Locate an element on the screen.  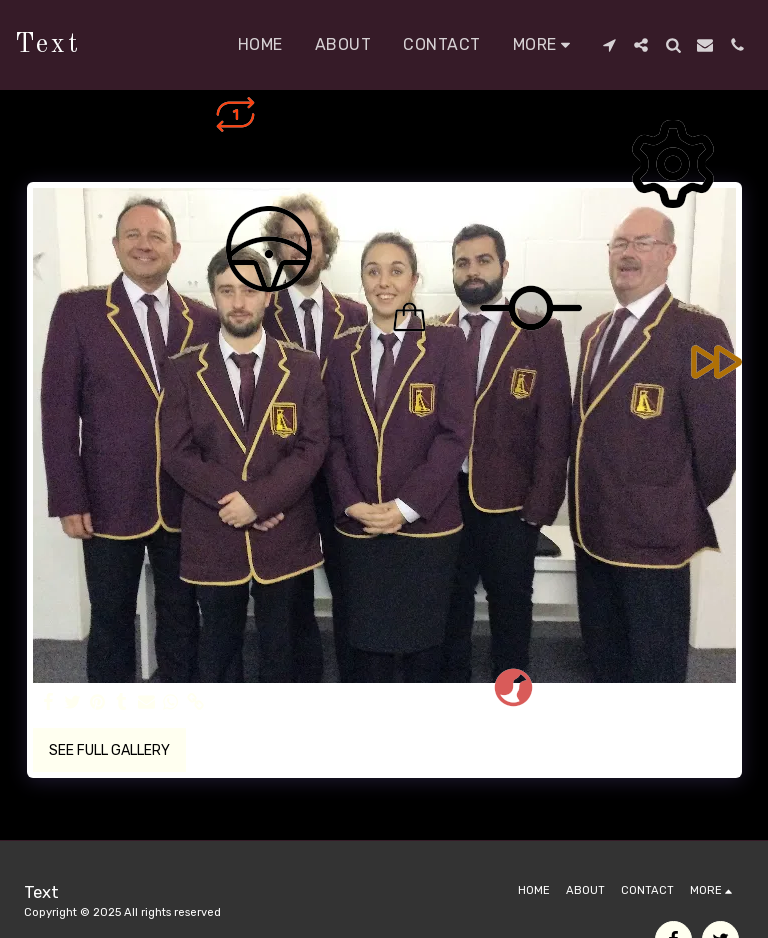
view your shopping bag is located at coordinates (409, 318).